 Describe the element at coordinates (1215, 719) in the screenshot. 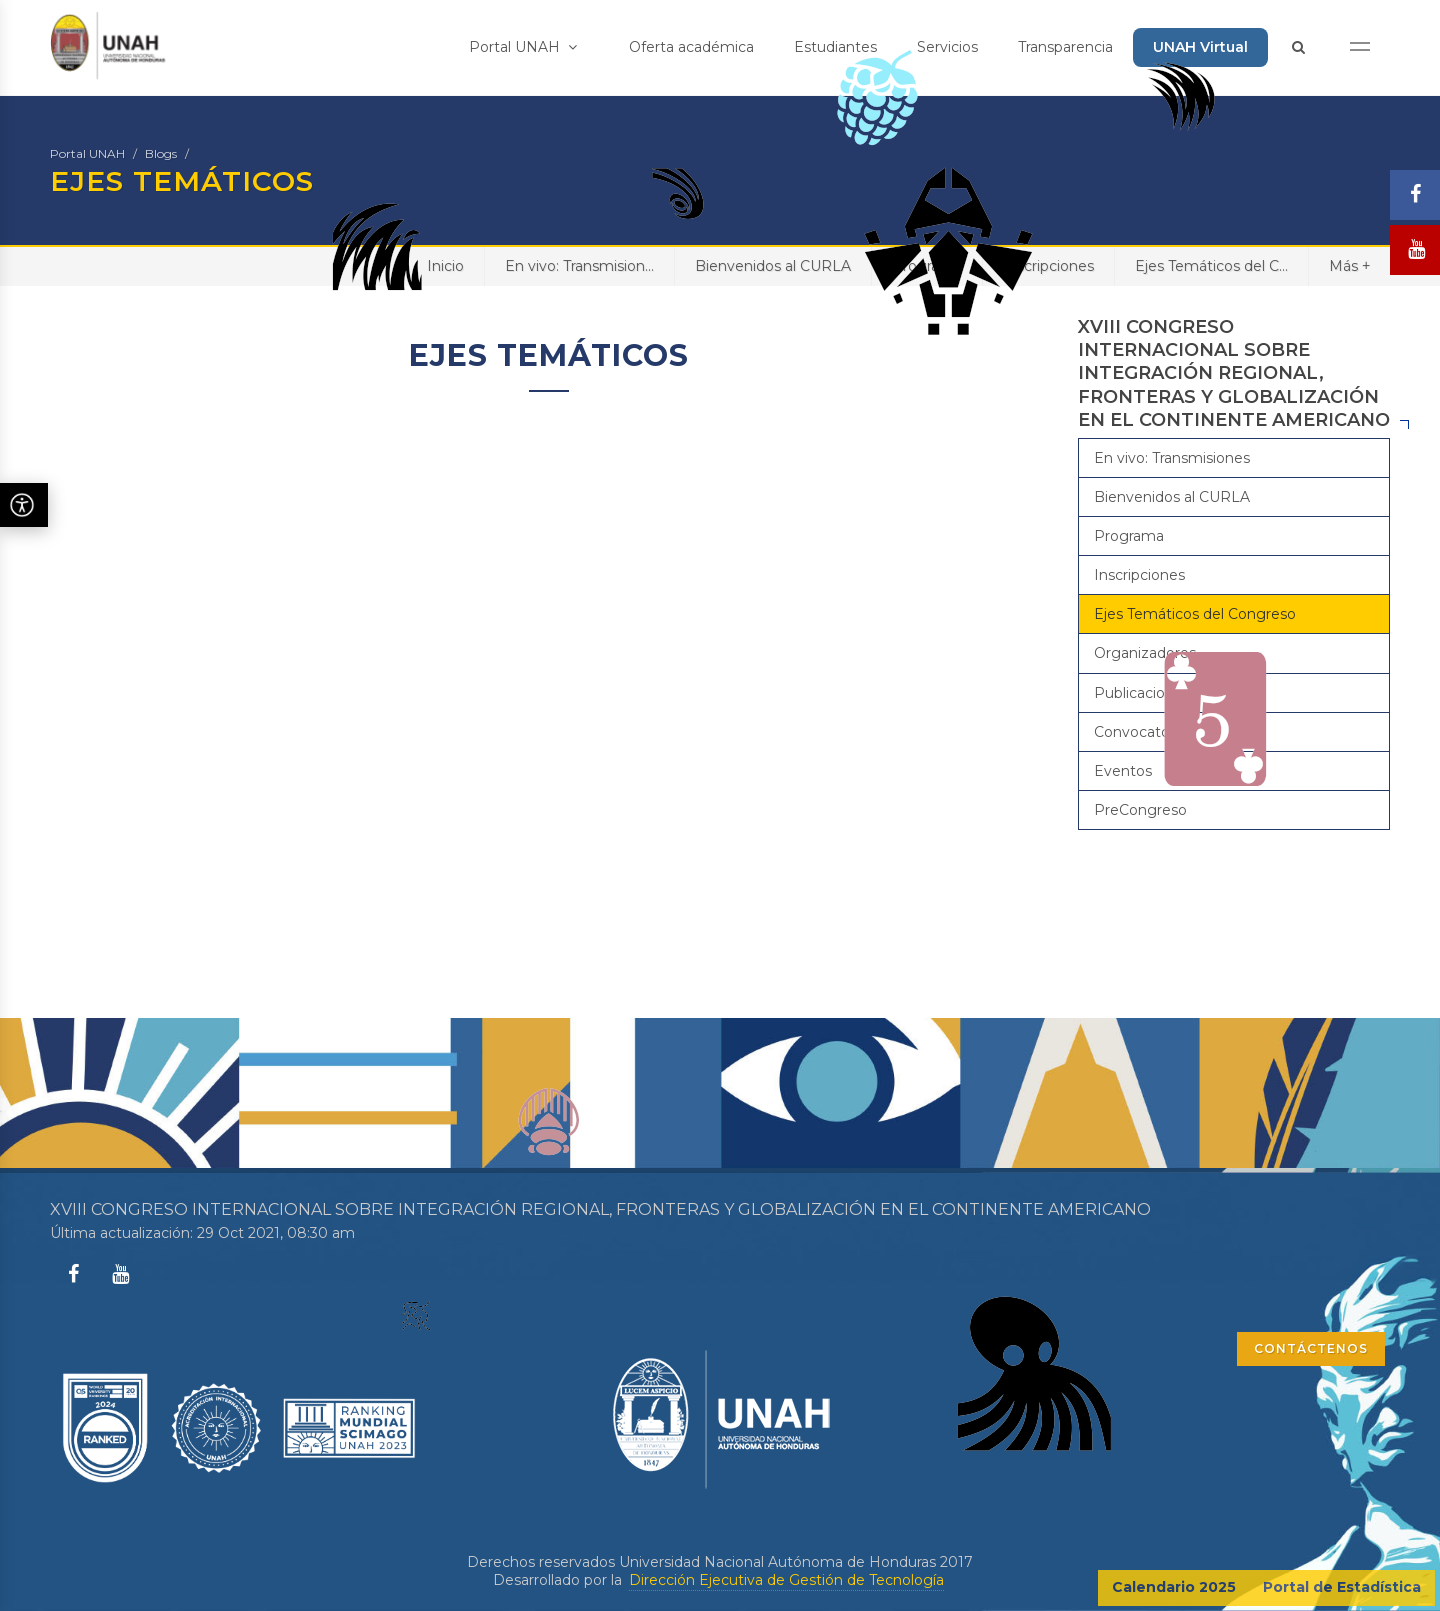

I see `five of clubs playing card` at that location.